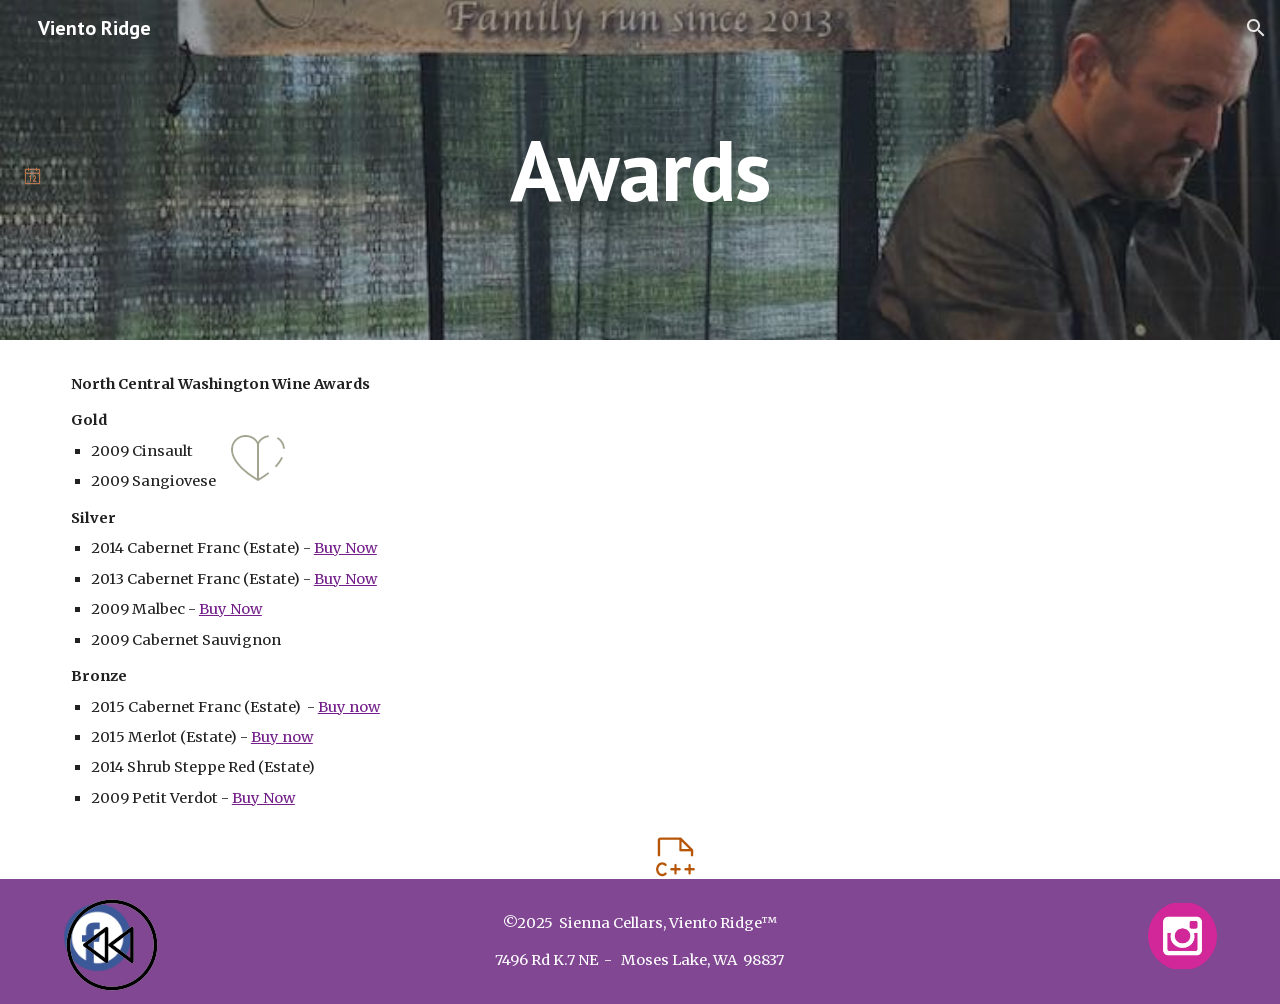 This screenshot has height=1004, width=1280. I want to click on indicates partial like or favorite status, so click(258, 456).